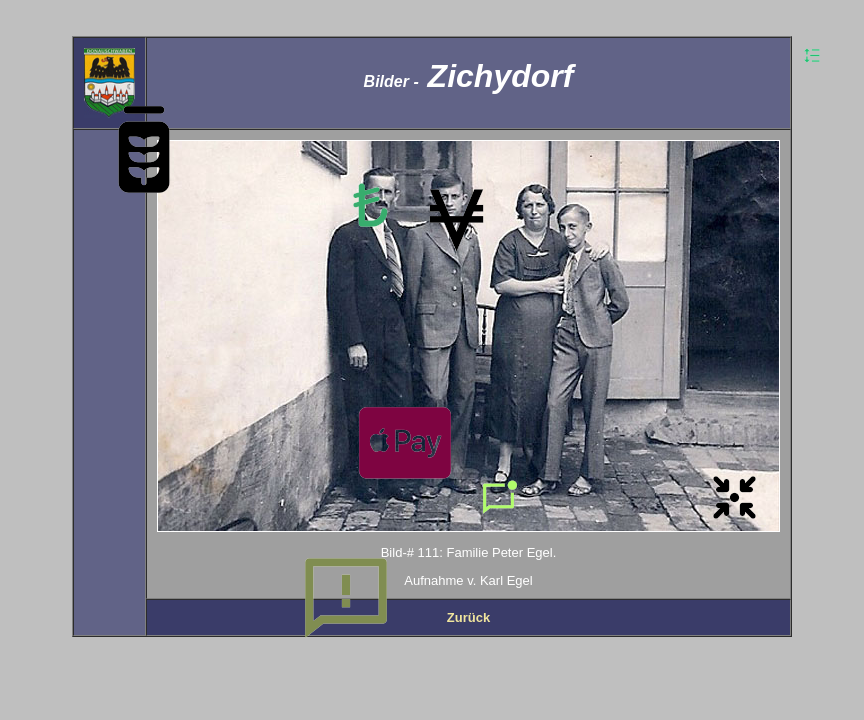 The image size is (864, 720). What do you see at coordinates (812, 55) in the screenshot?
I see `adjust line height or text spacing` at bounding box center [812, 55].